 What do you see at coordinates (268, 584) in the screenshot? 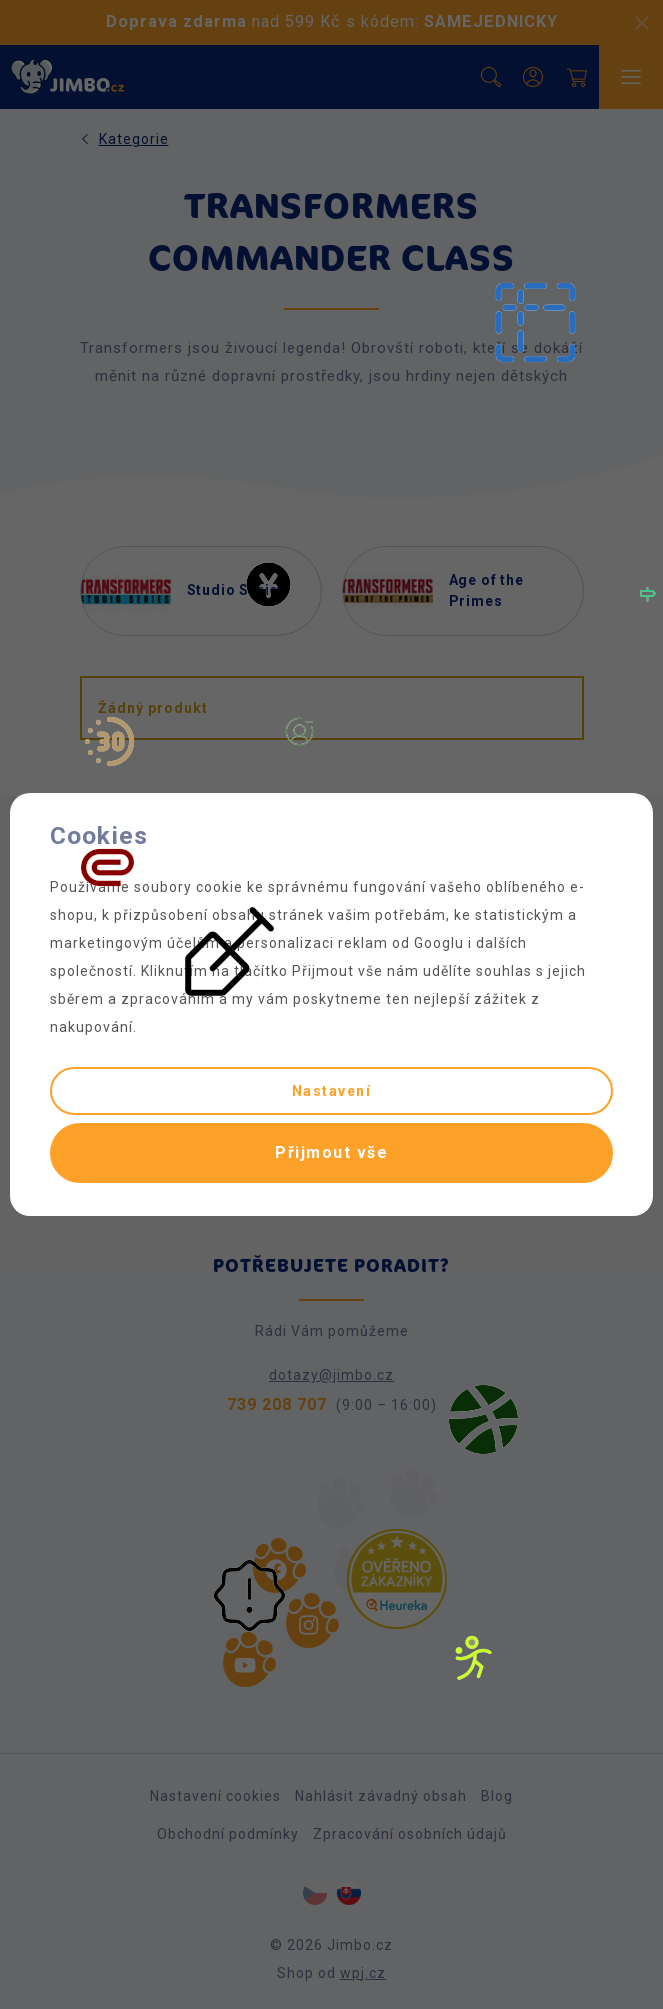
I see `view balance in chinese yuan` at bounding box center [268, 584].